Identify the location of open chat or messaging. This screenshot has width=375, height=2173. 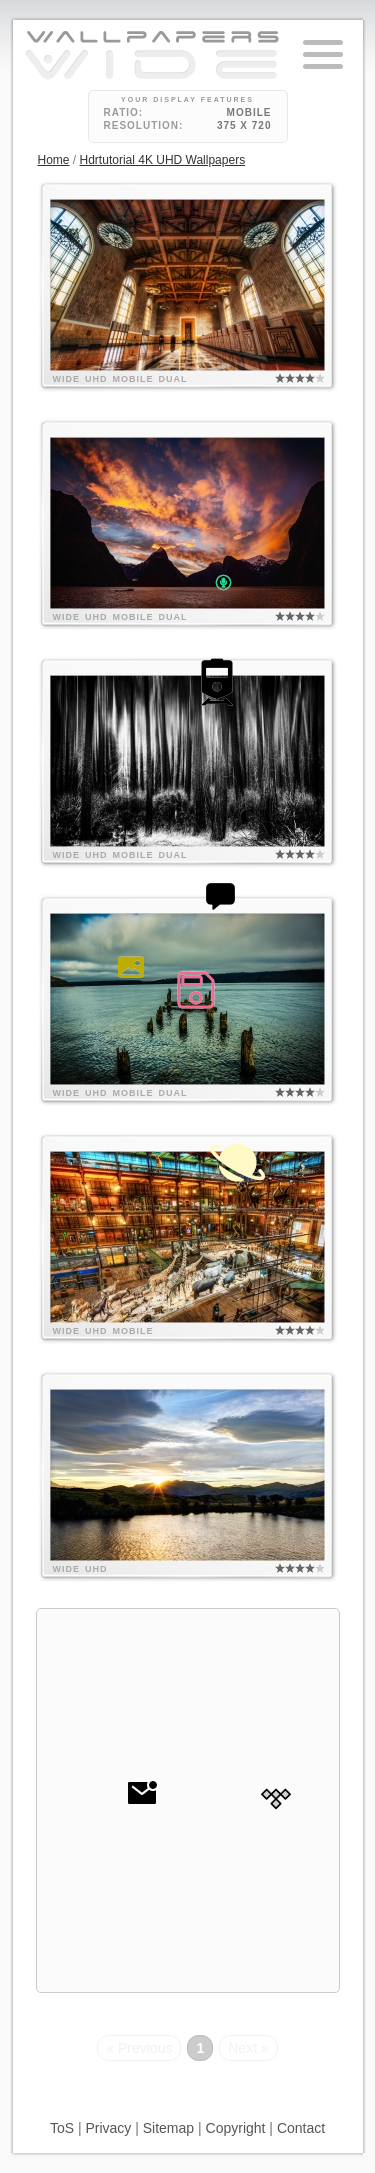
(220, 896).